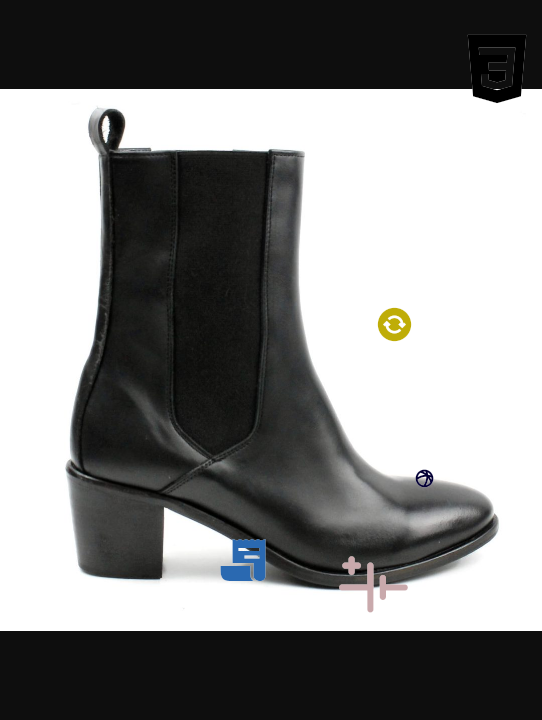 This screenshot has height=720, width=542. What do you see at coordinates (497, 69) in the screenshot?
I see `CSS3 stylesheet language logo` at bounding box center [497, 69].